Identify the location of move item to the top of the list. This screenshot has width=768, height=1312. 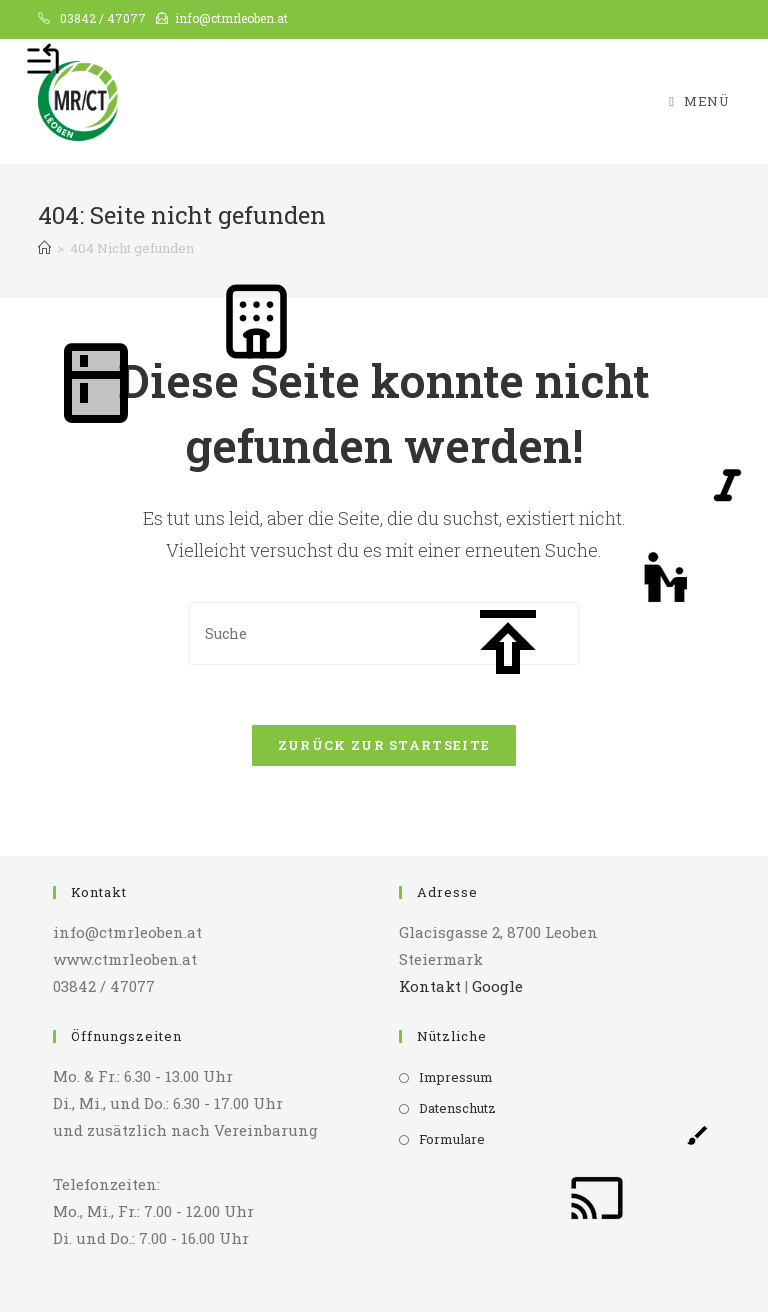
(43, 61).